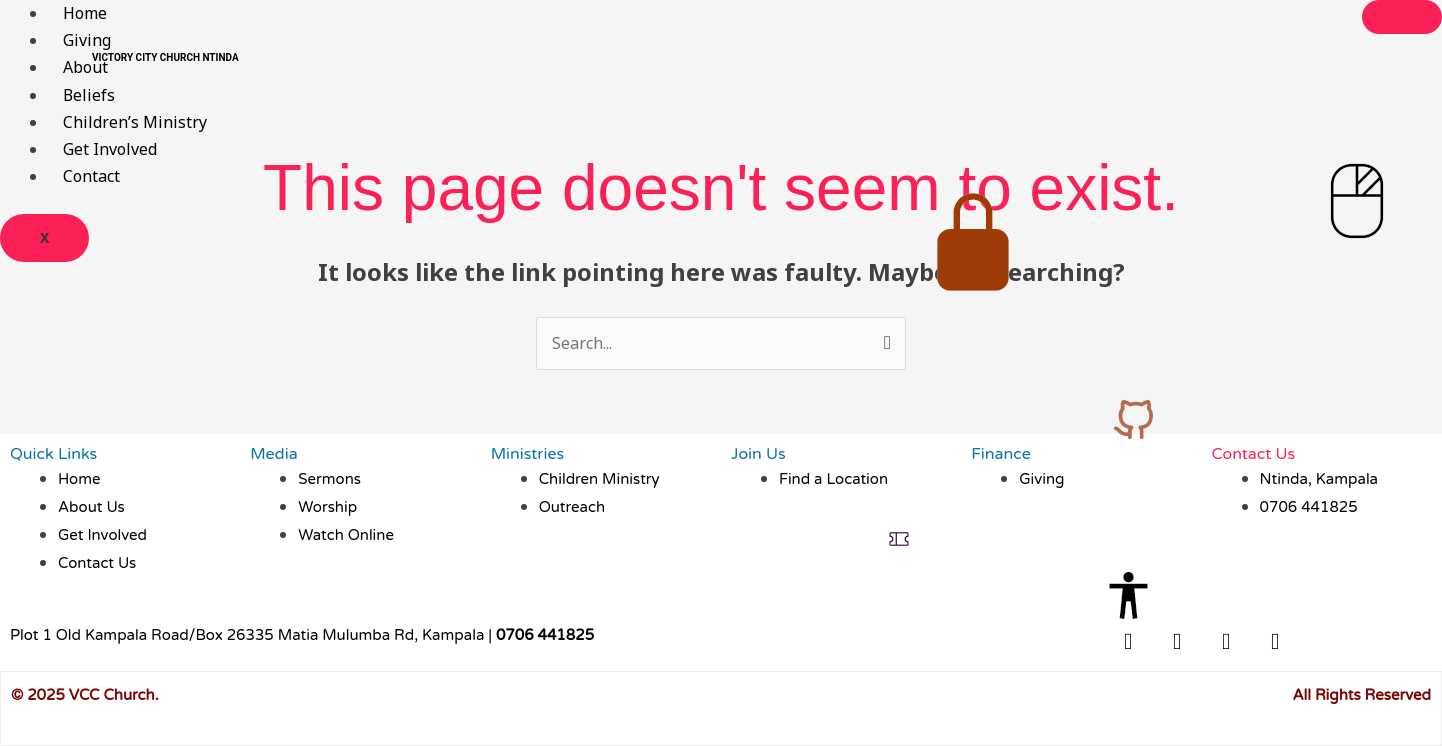  What do you see at coordinates (973, 242) in the screenshot?
I see `indicates a locked or secured item` at bounding box center [973, 242].